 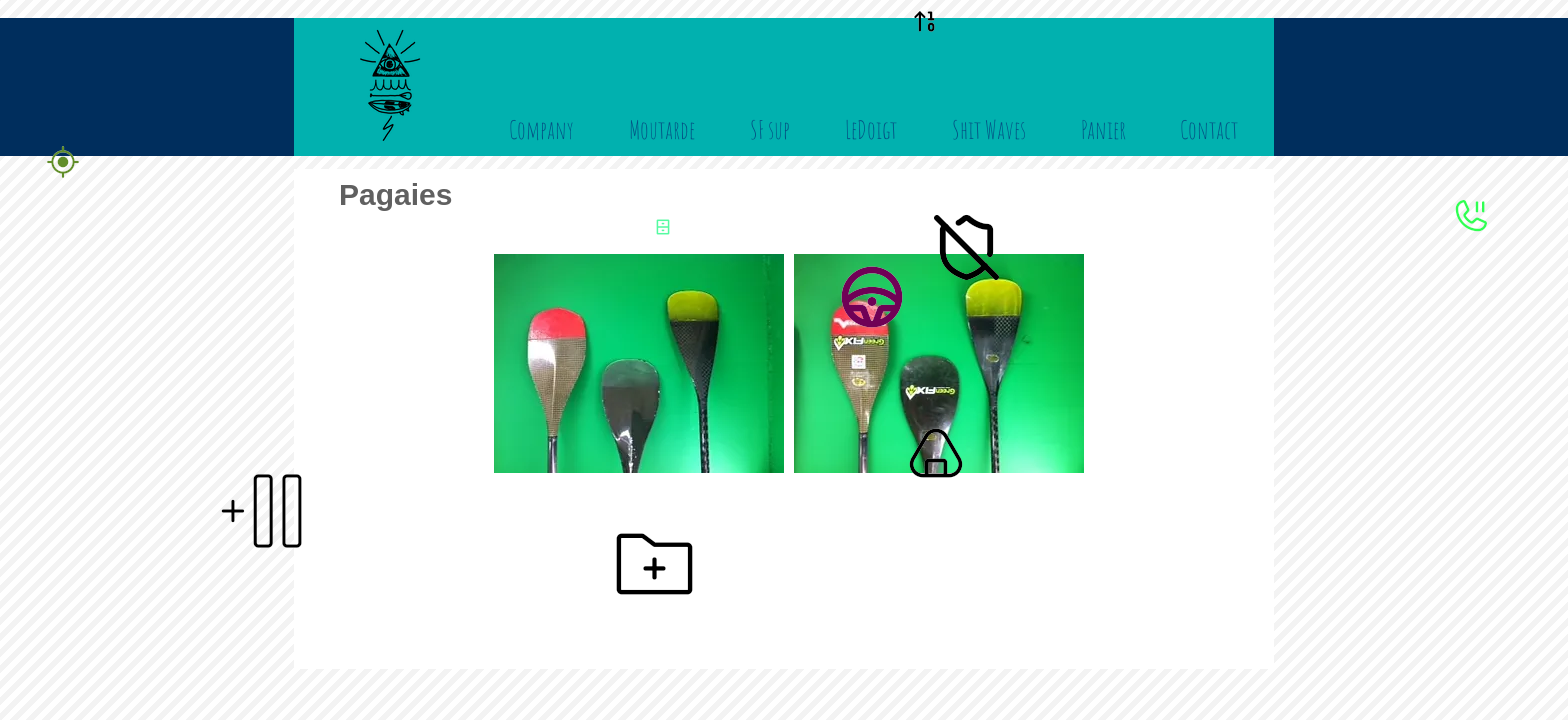 I want to click on create a new folder, so click(x=654, y=562).